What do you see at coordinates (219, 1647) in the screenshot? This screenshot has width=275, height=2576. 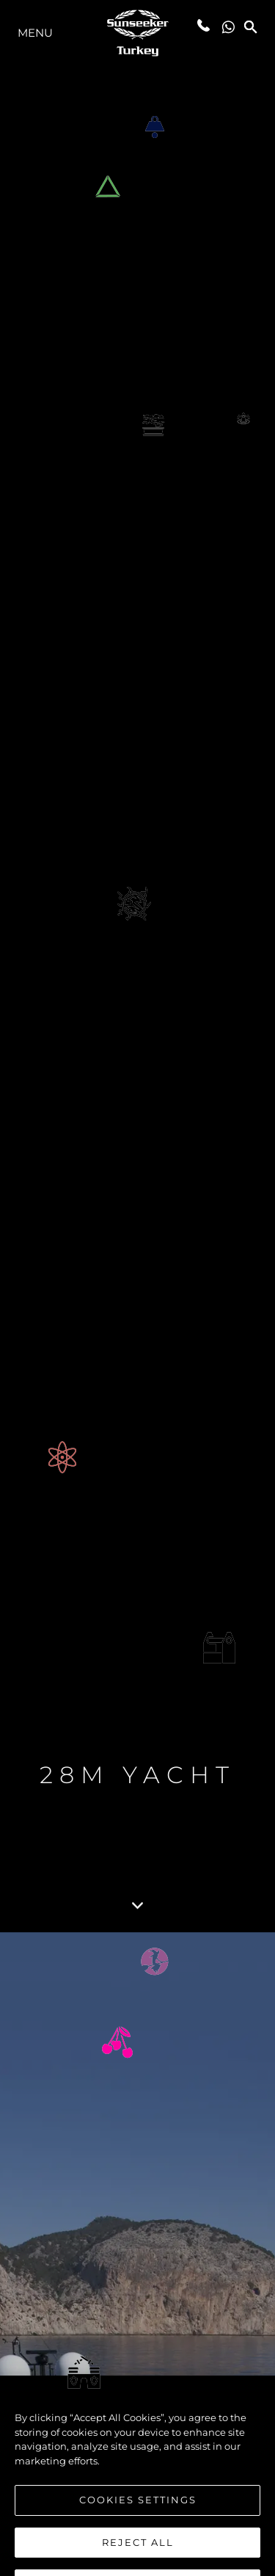 I see `access tools and utilities` at bounding box center [219, 1647].